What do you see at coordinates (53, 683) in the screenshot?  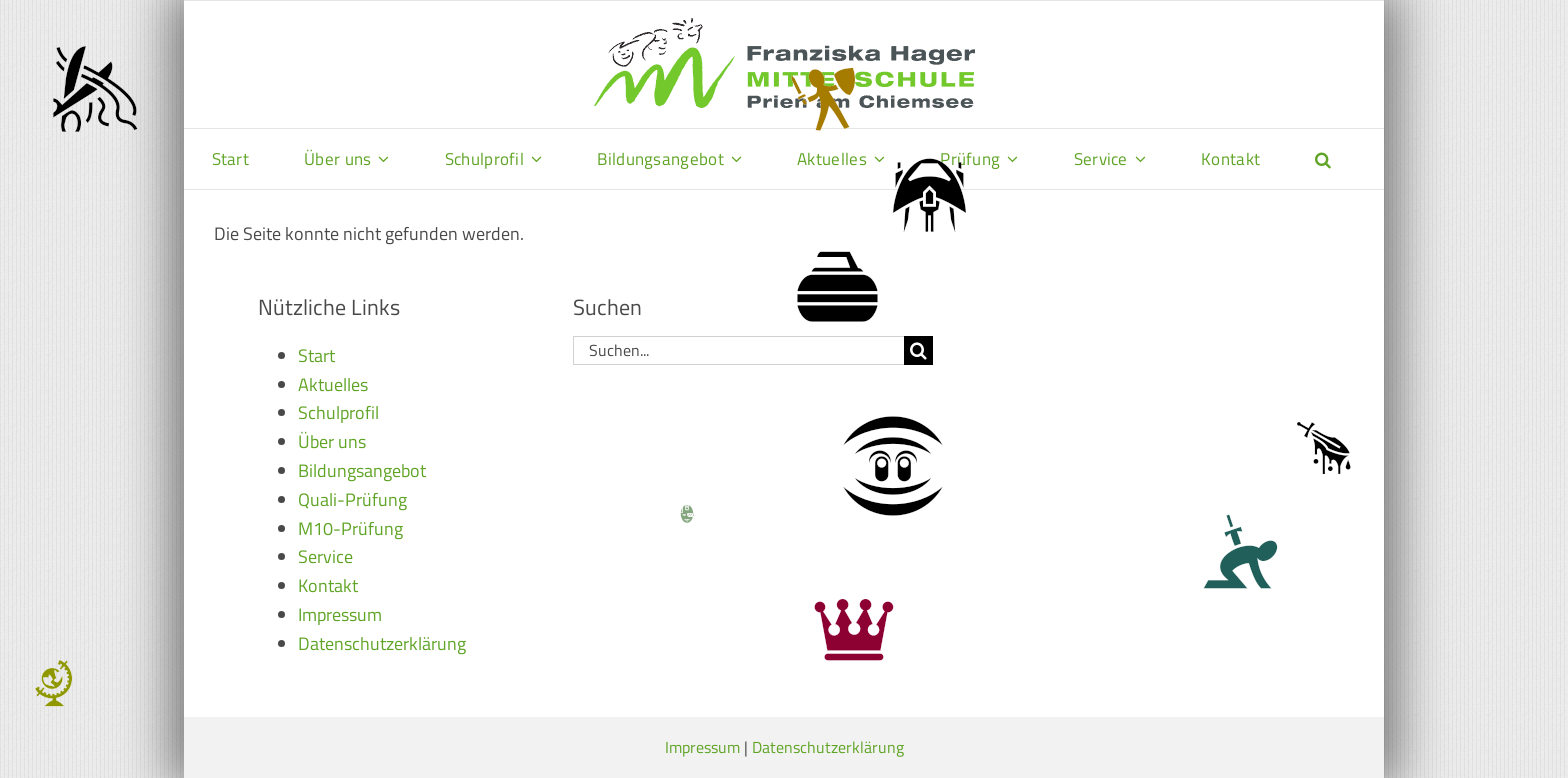 I see `access global or worldwide settings` at bounding box center [53, 683].